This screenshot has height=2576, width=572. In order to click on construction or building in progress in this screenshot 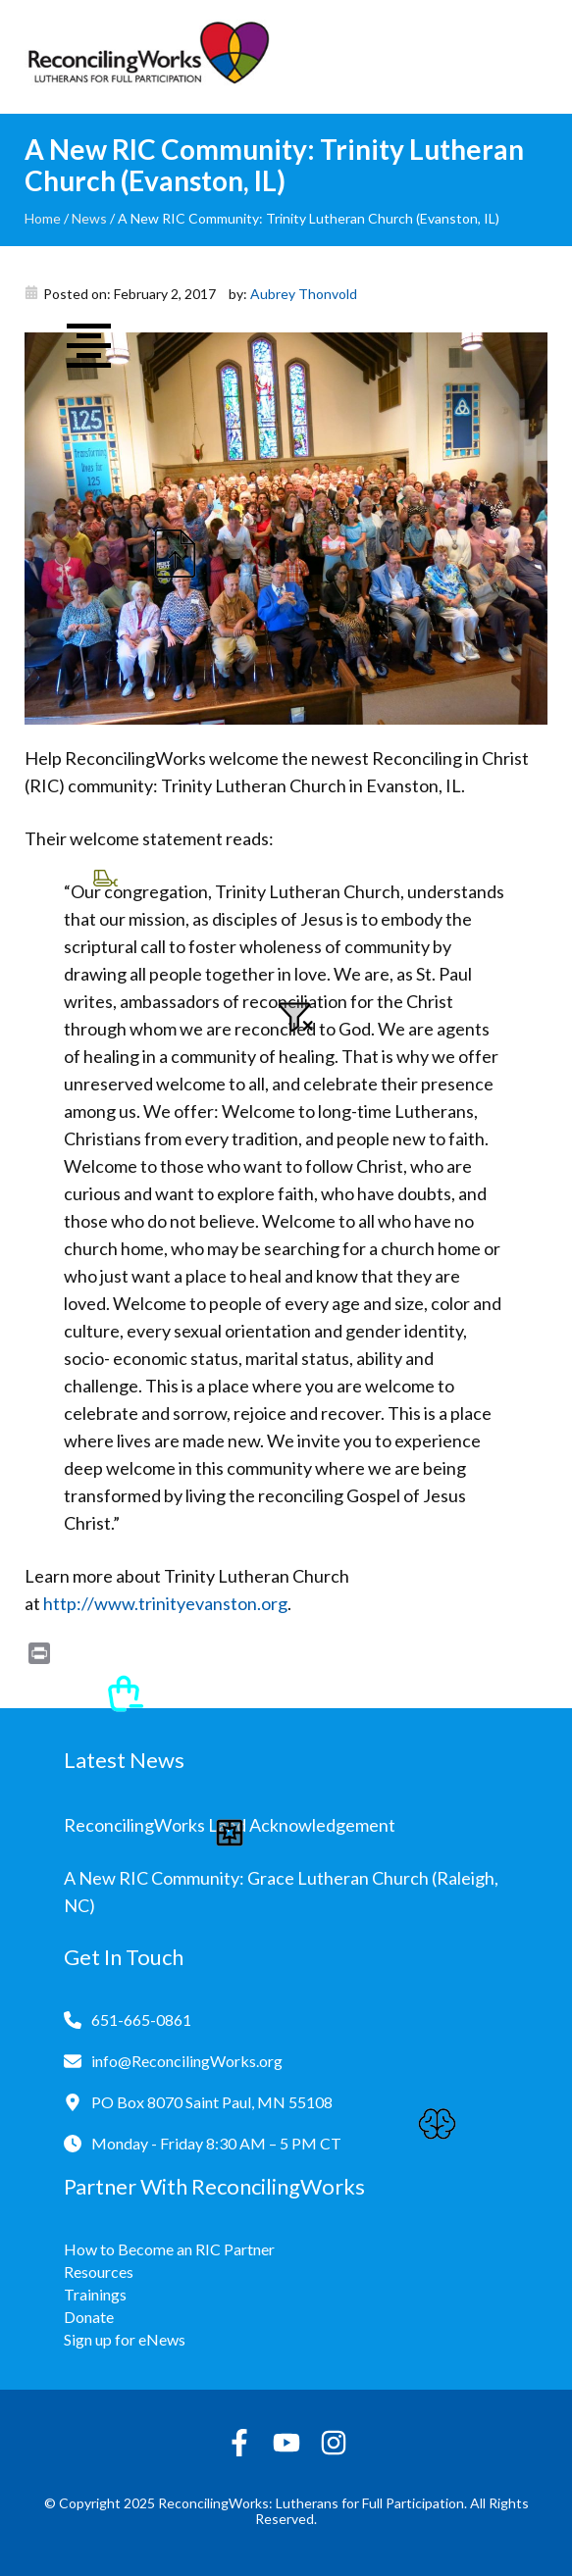, I will do `click(105, 878)`.